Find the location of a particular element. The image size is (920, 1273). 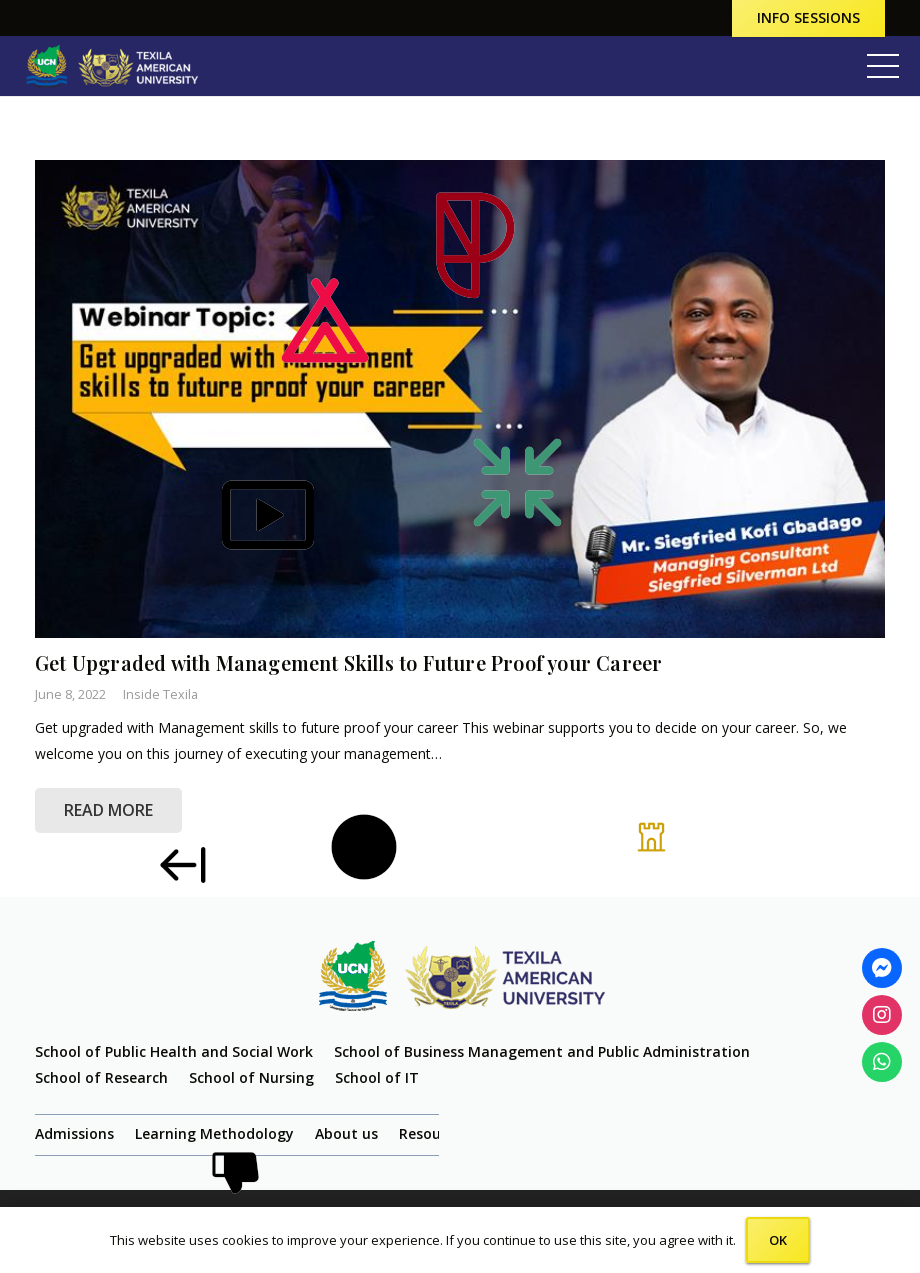

dislike or downvote content is located at coordinates (235, 1170).